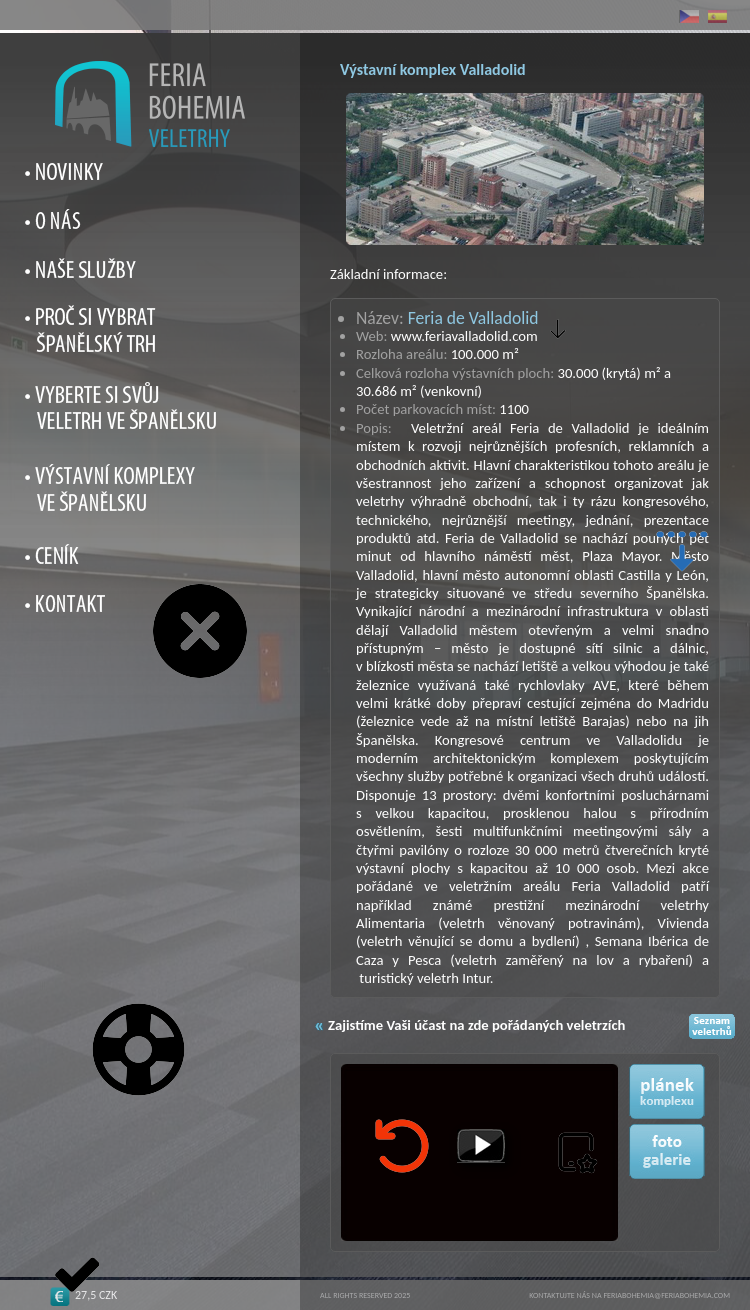  What do you see at coordinates (402, 1146) in the screenshot?
I see `undo the last action` at bounding box center [402, 1146].